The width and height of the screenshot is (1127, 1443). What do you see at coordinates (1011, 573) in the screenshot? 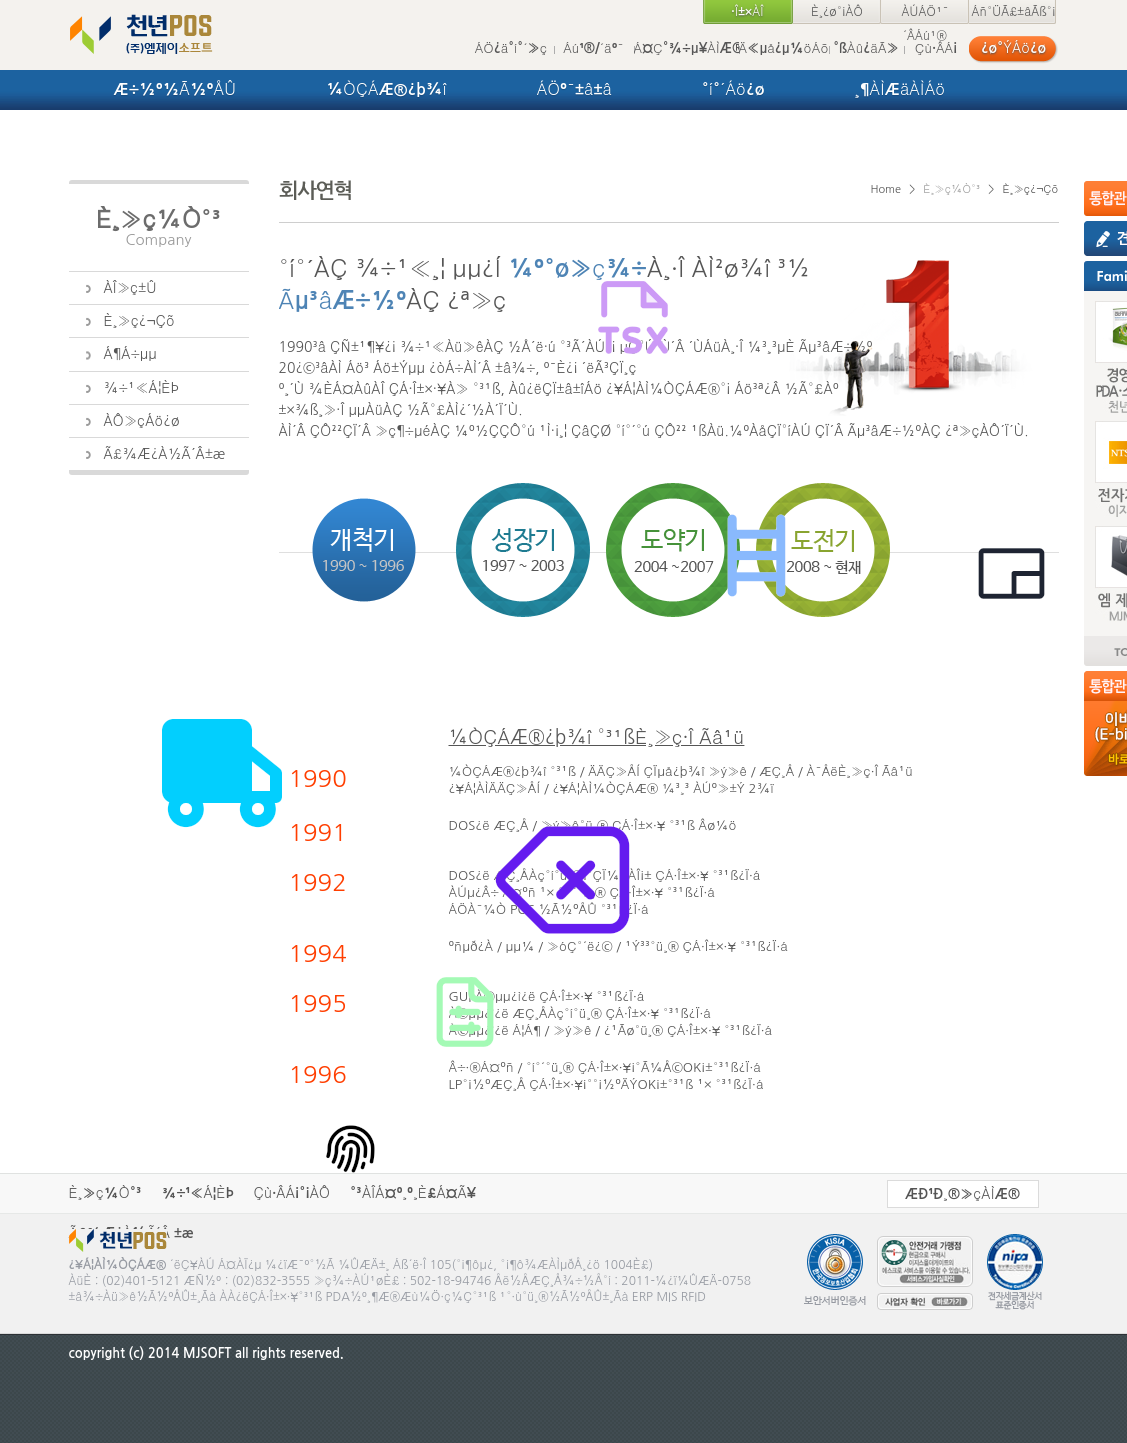
I see `enable picture-in-picture mode` at bounding box center [1011, 573].